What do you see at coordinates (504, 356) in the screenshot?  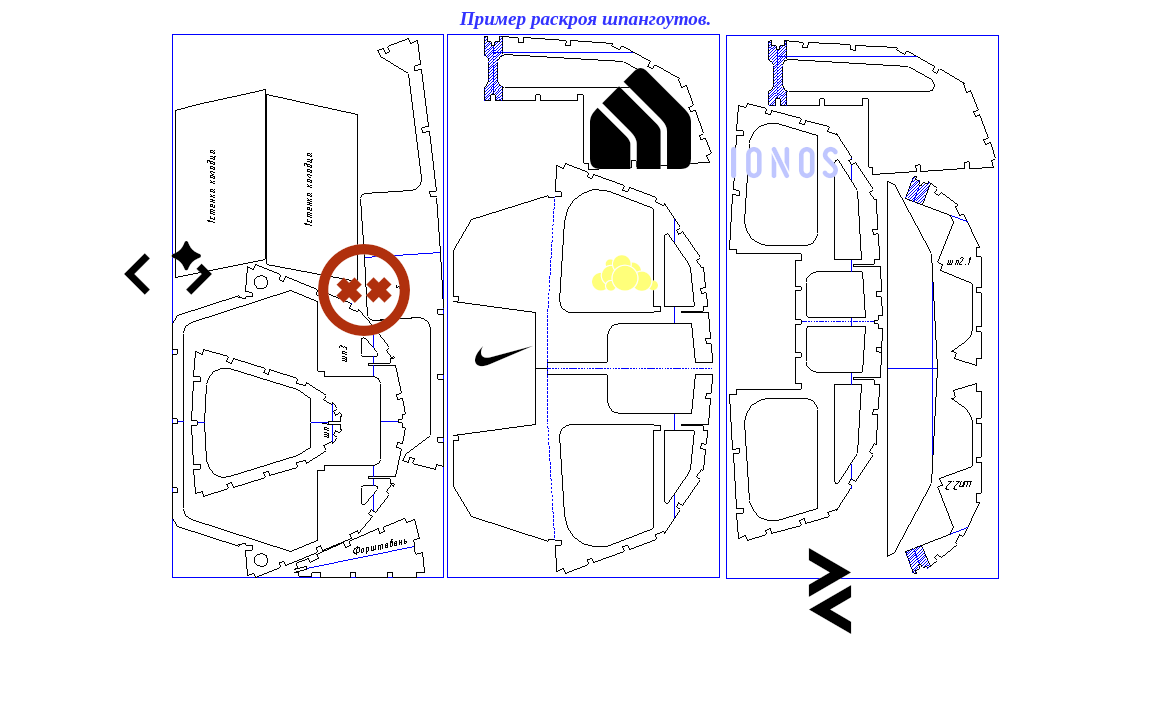 I see `Nike brand logo` at bounding box center [504, 356].